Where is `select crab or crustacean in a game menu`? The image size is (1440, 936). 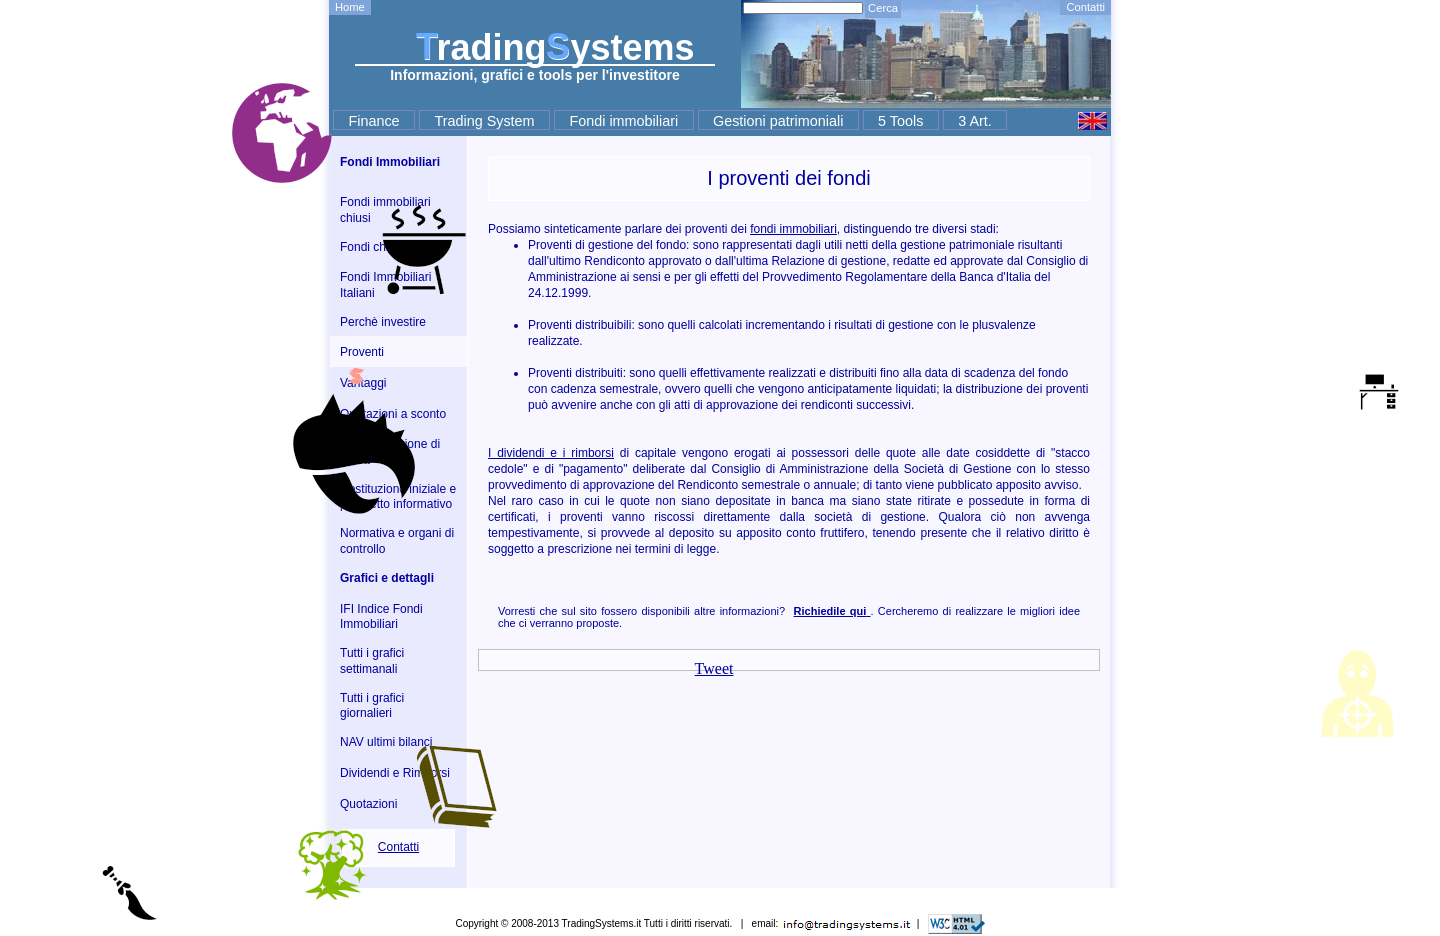 select crab or crustacean in a game menu is located at coordinates (354, 454).